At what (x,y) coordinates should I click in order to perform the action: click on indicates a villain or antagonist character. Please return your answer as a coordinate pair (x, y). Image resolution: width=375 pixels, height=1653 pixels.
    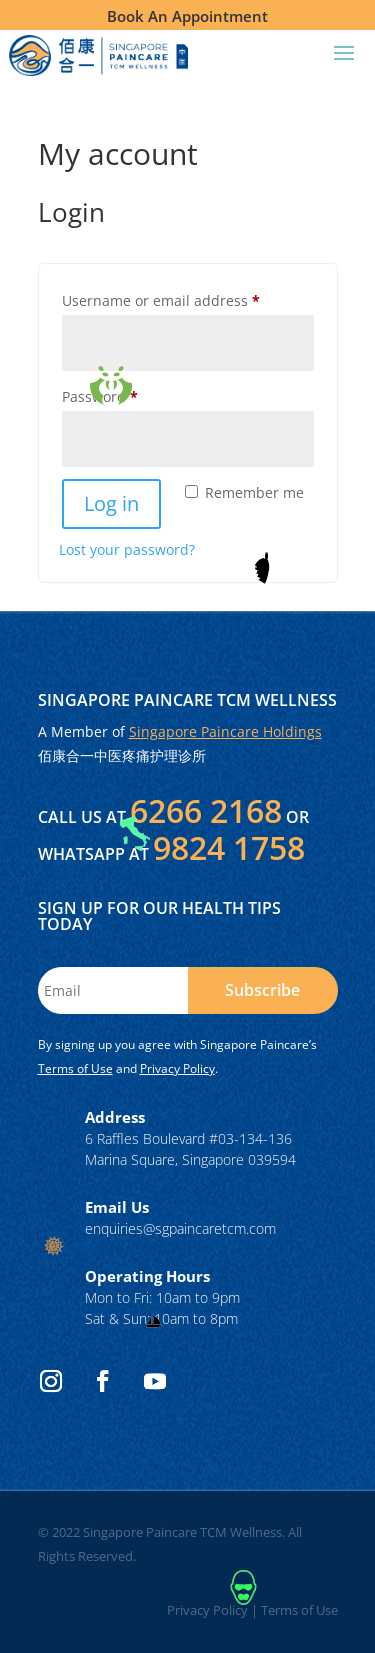
    Looking at the image, I should click on (243, 1587).